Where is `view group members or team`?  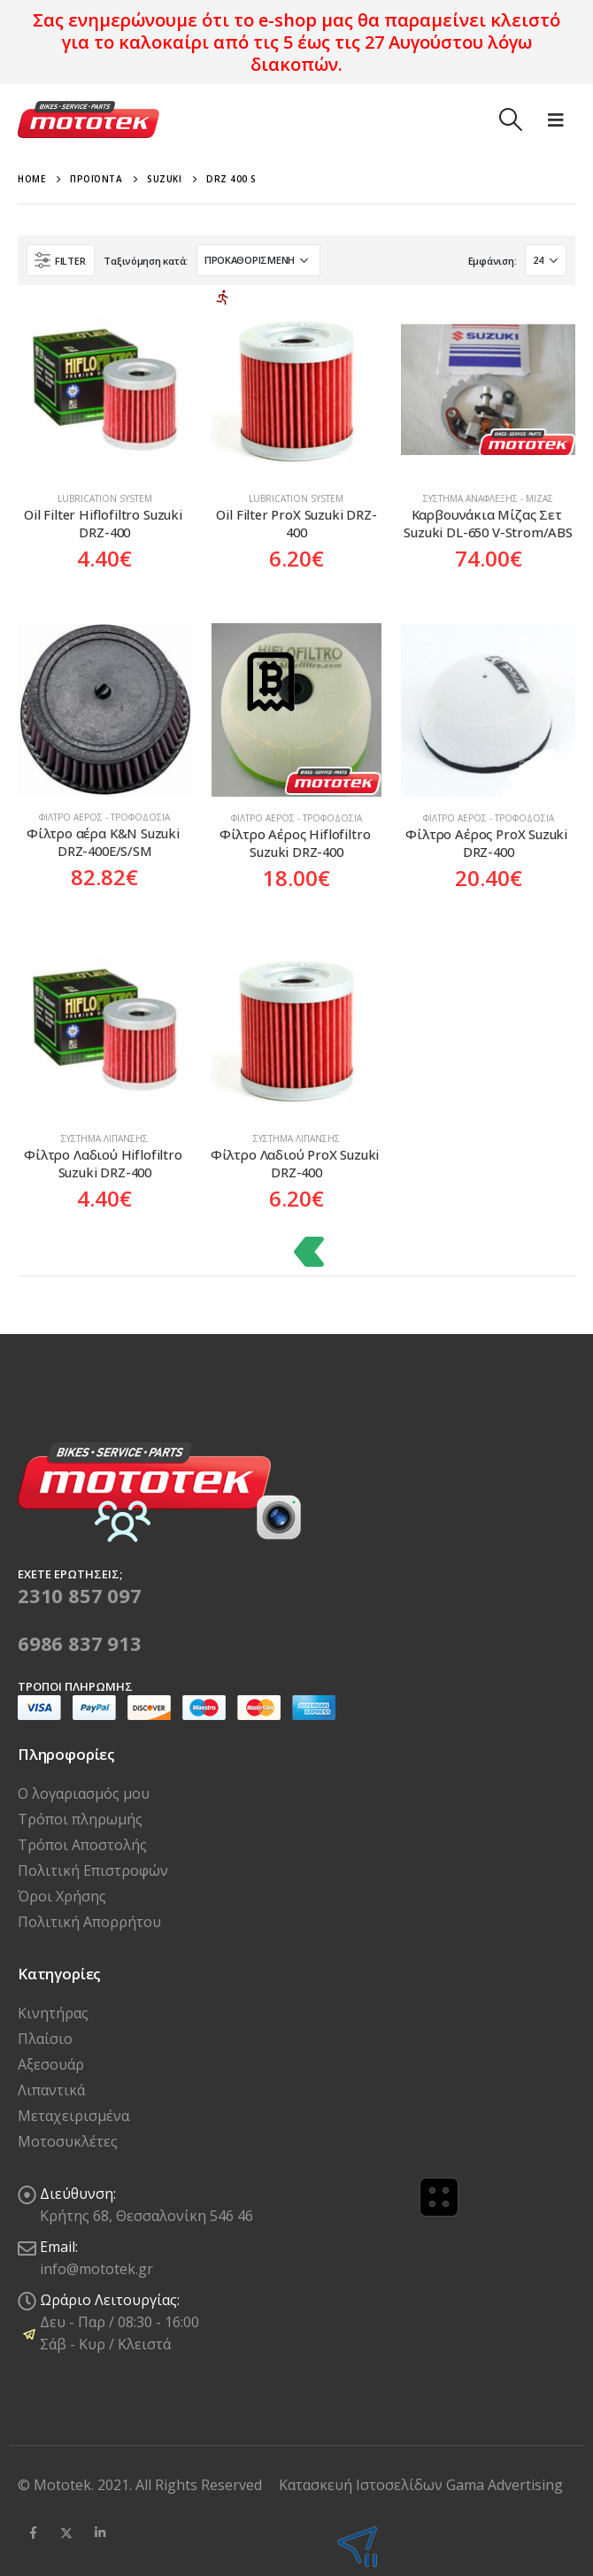
view group members or team is located at coordinates (122, 1519).